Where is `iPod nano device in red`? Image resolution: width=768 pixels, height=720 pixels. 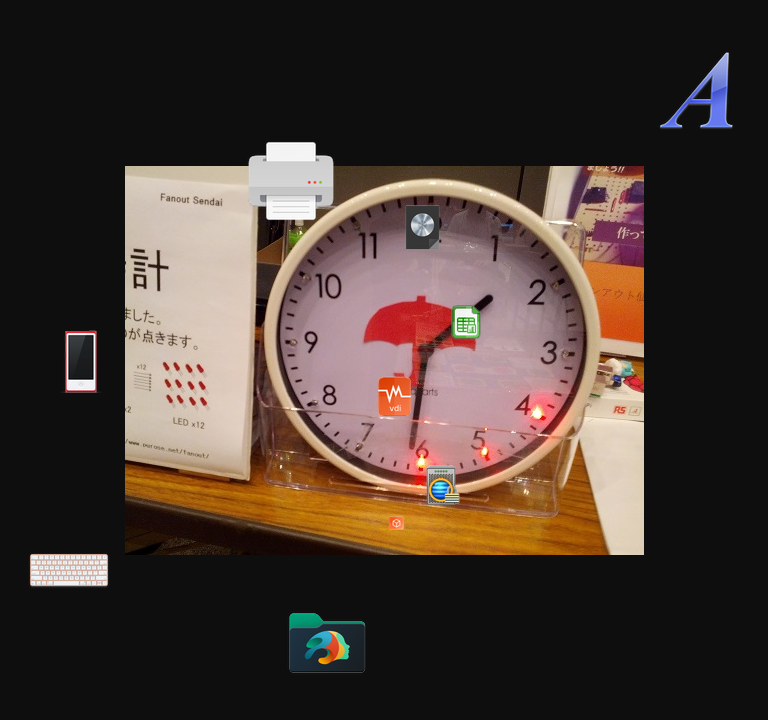
iPod nano device in red is located at coordinates (81, 362).